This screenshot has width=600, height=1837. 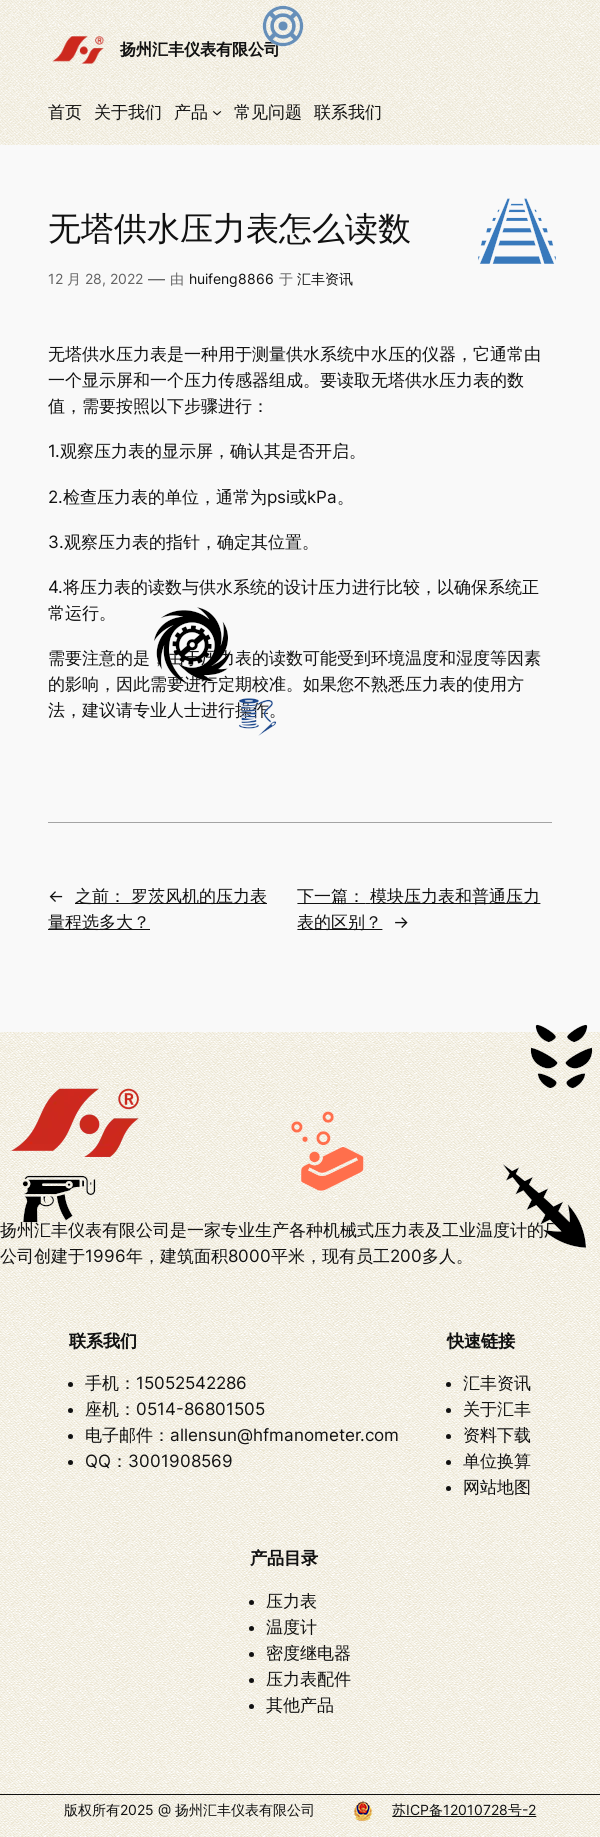 What do you see at coordinates (329, 1152) in the screenshot?
I see `indicates cleaning or sanitization feature` at bounding box center [329, 1152].